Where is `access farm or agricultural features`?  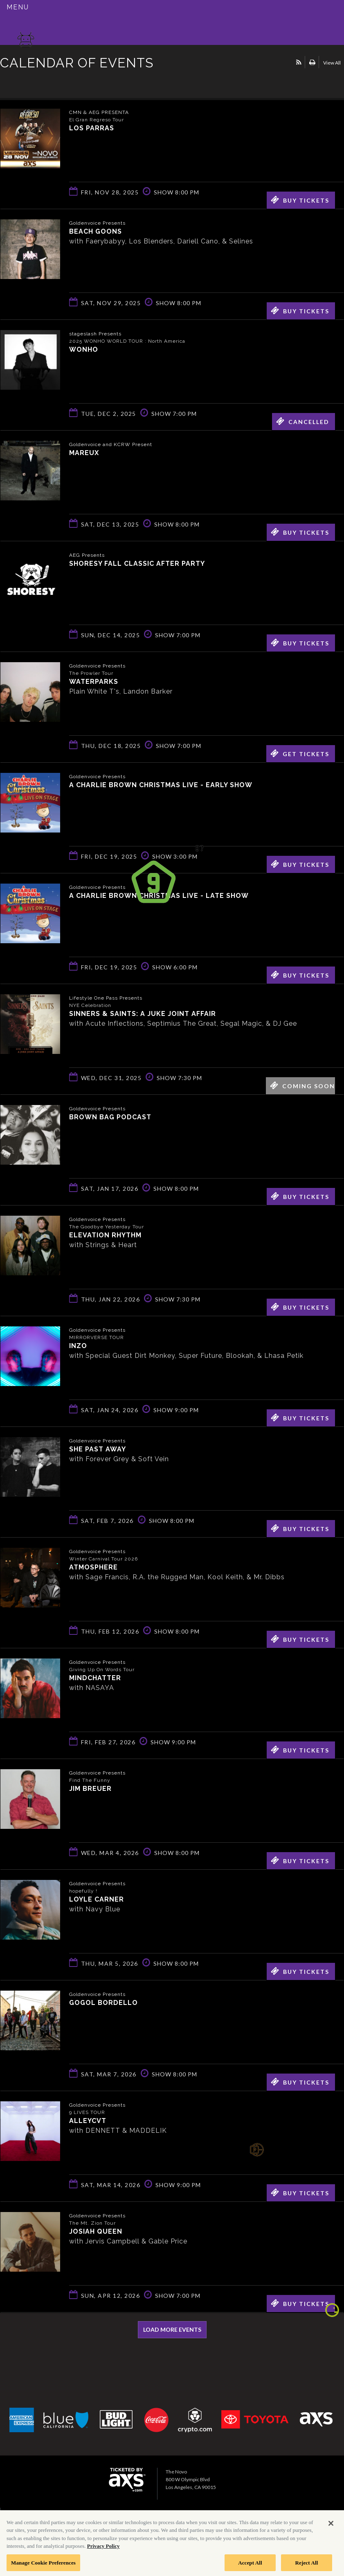
access farm or agricultural features is located at coordinates (26, 40).